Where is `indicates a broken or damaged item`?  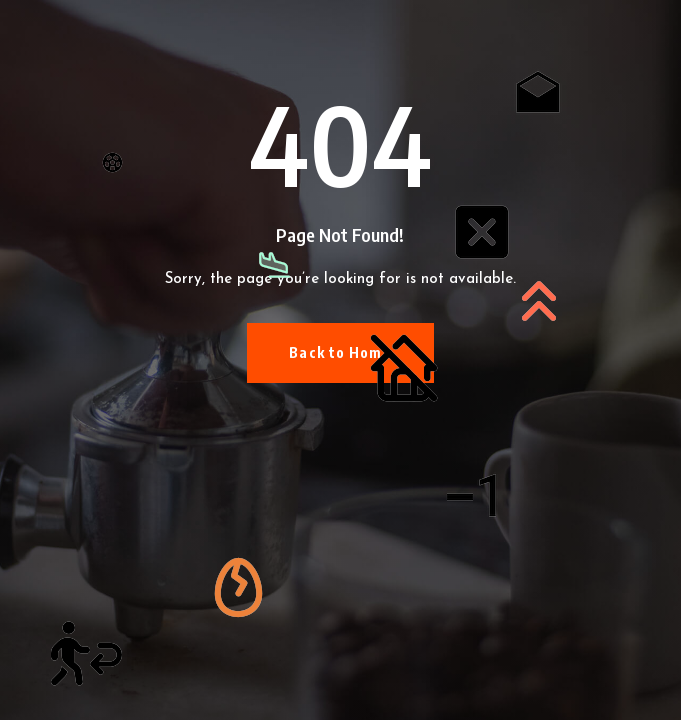
indicates a broken or damaged item is located at coordinates (238, 587).